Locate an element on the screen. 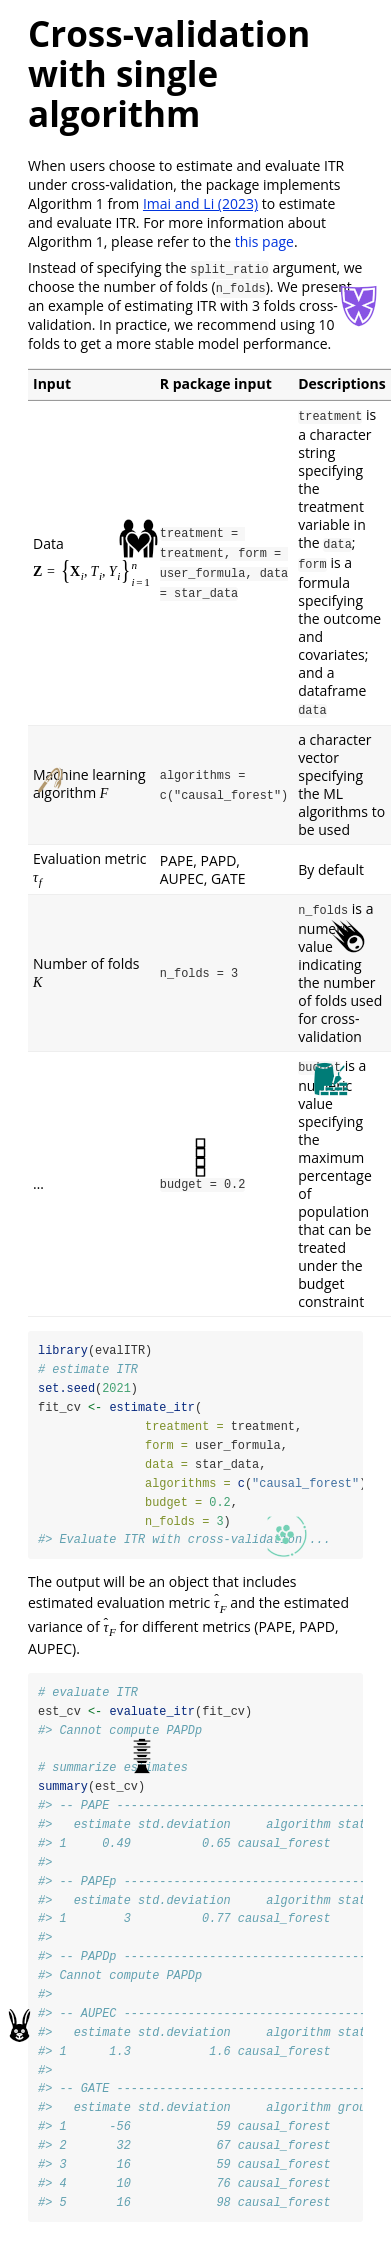  indicates rabbit or bunny-related content is located at coordinates (19, 2025).